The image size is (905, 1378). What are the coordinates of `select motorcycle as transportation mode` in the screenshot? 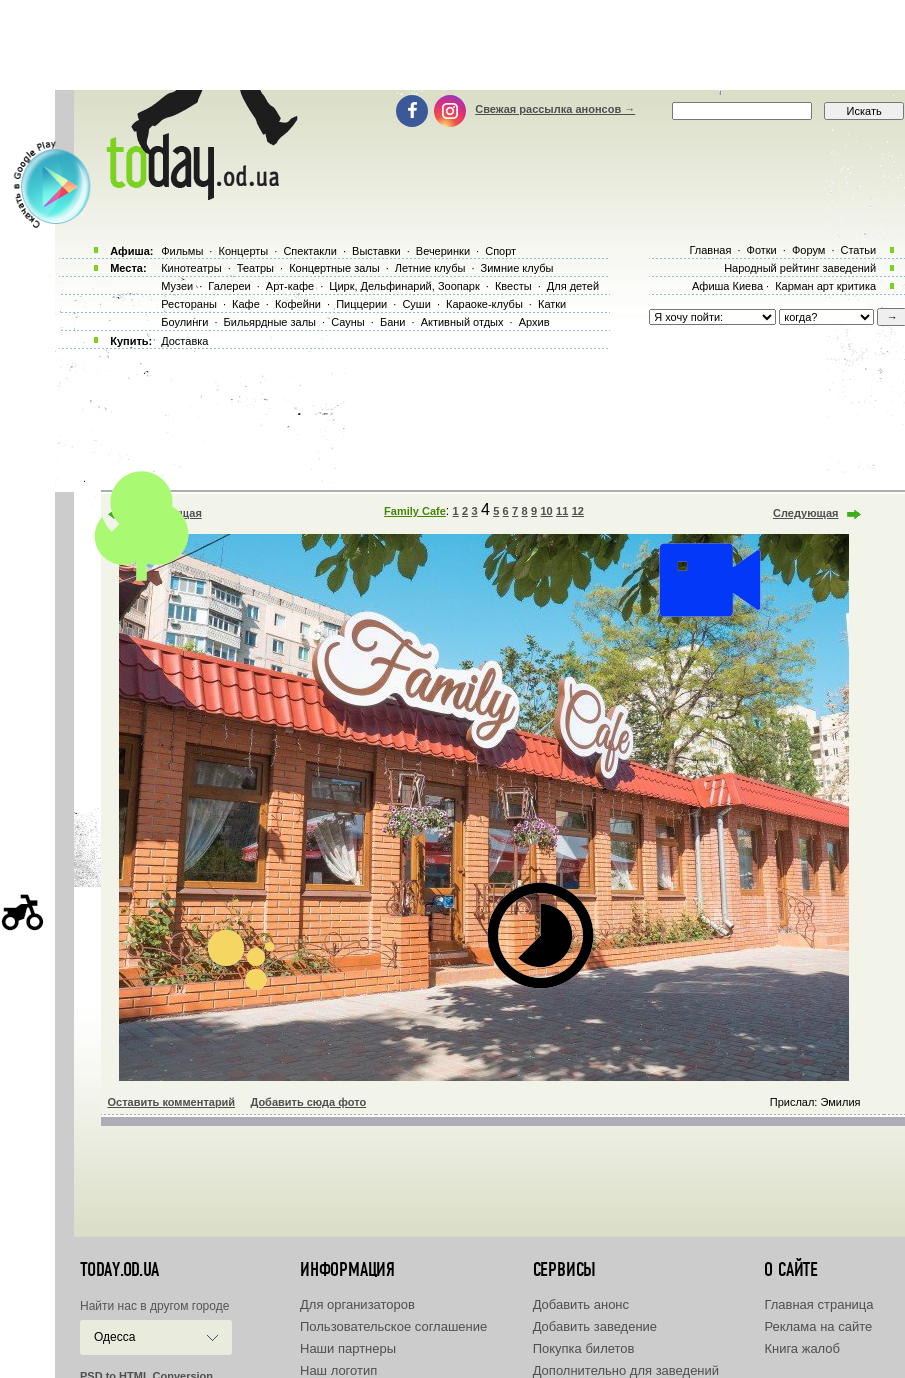 It's located at (22, 911).